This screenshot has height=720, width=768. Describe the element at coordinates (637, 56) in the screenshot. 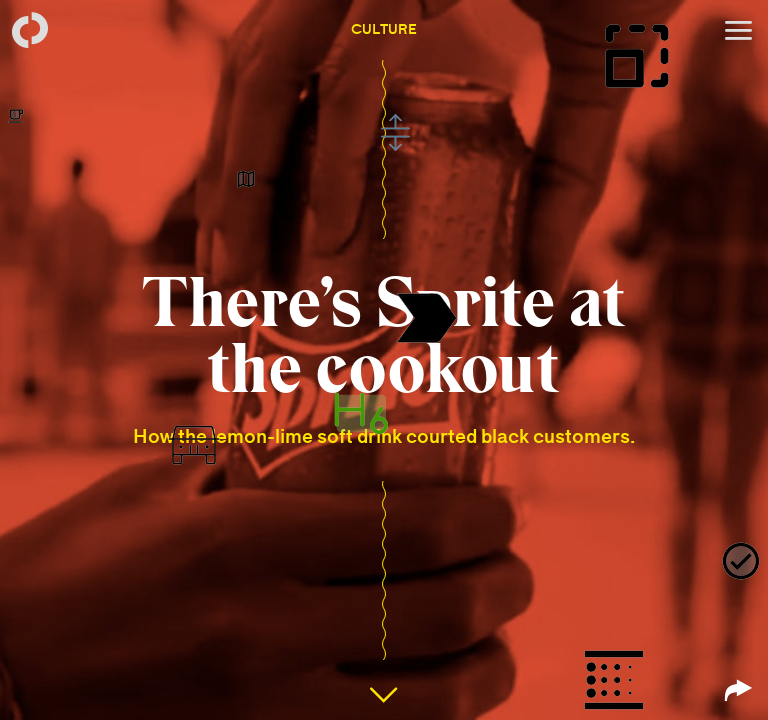

I see `resize an element or window` at that location.